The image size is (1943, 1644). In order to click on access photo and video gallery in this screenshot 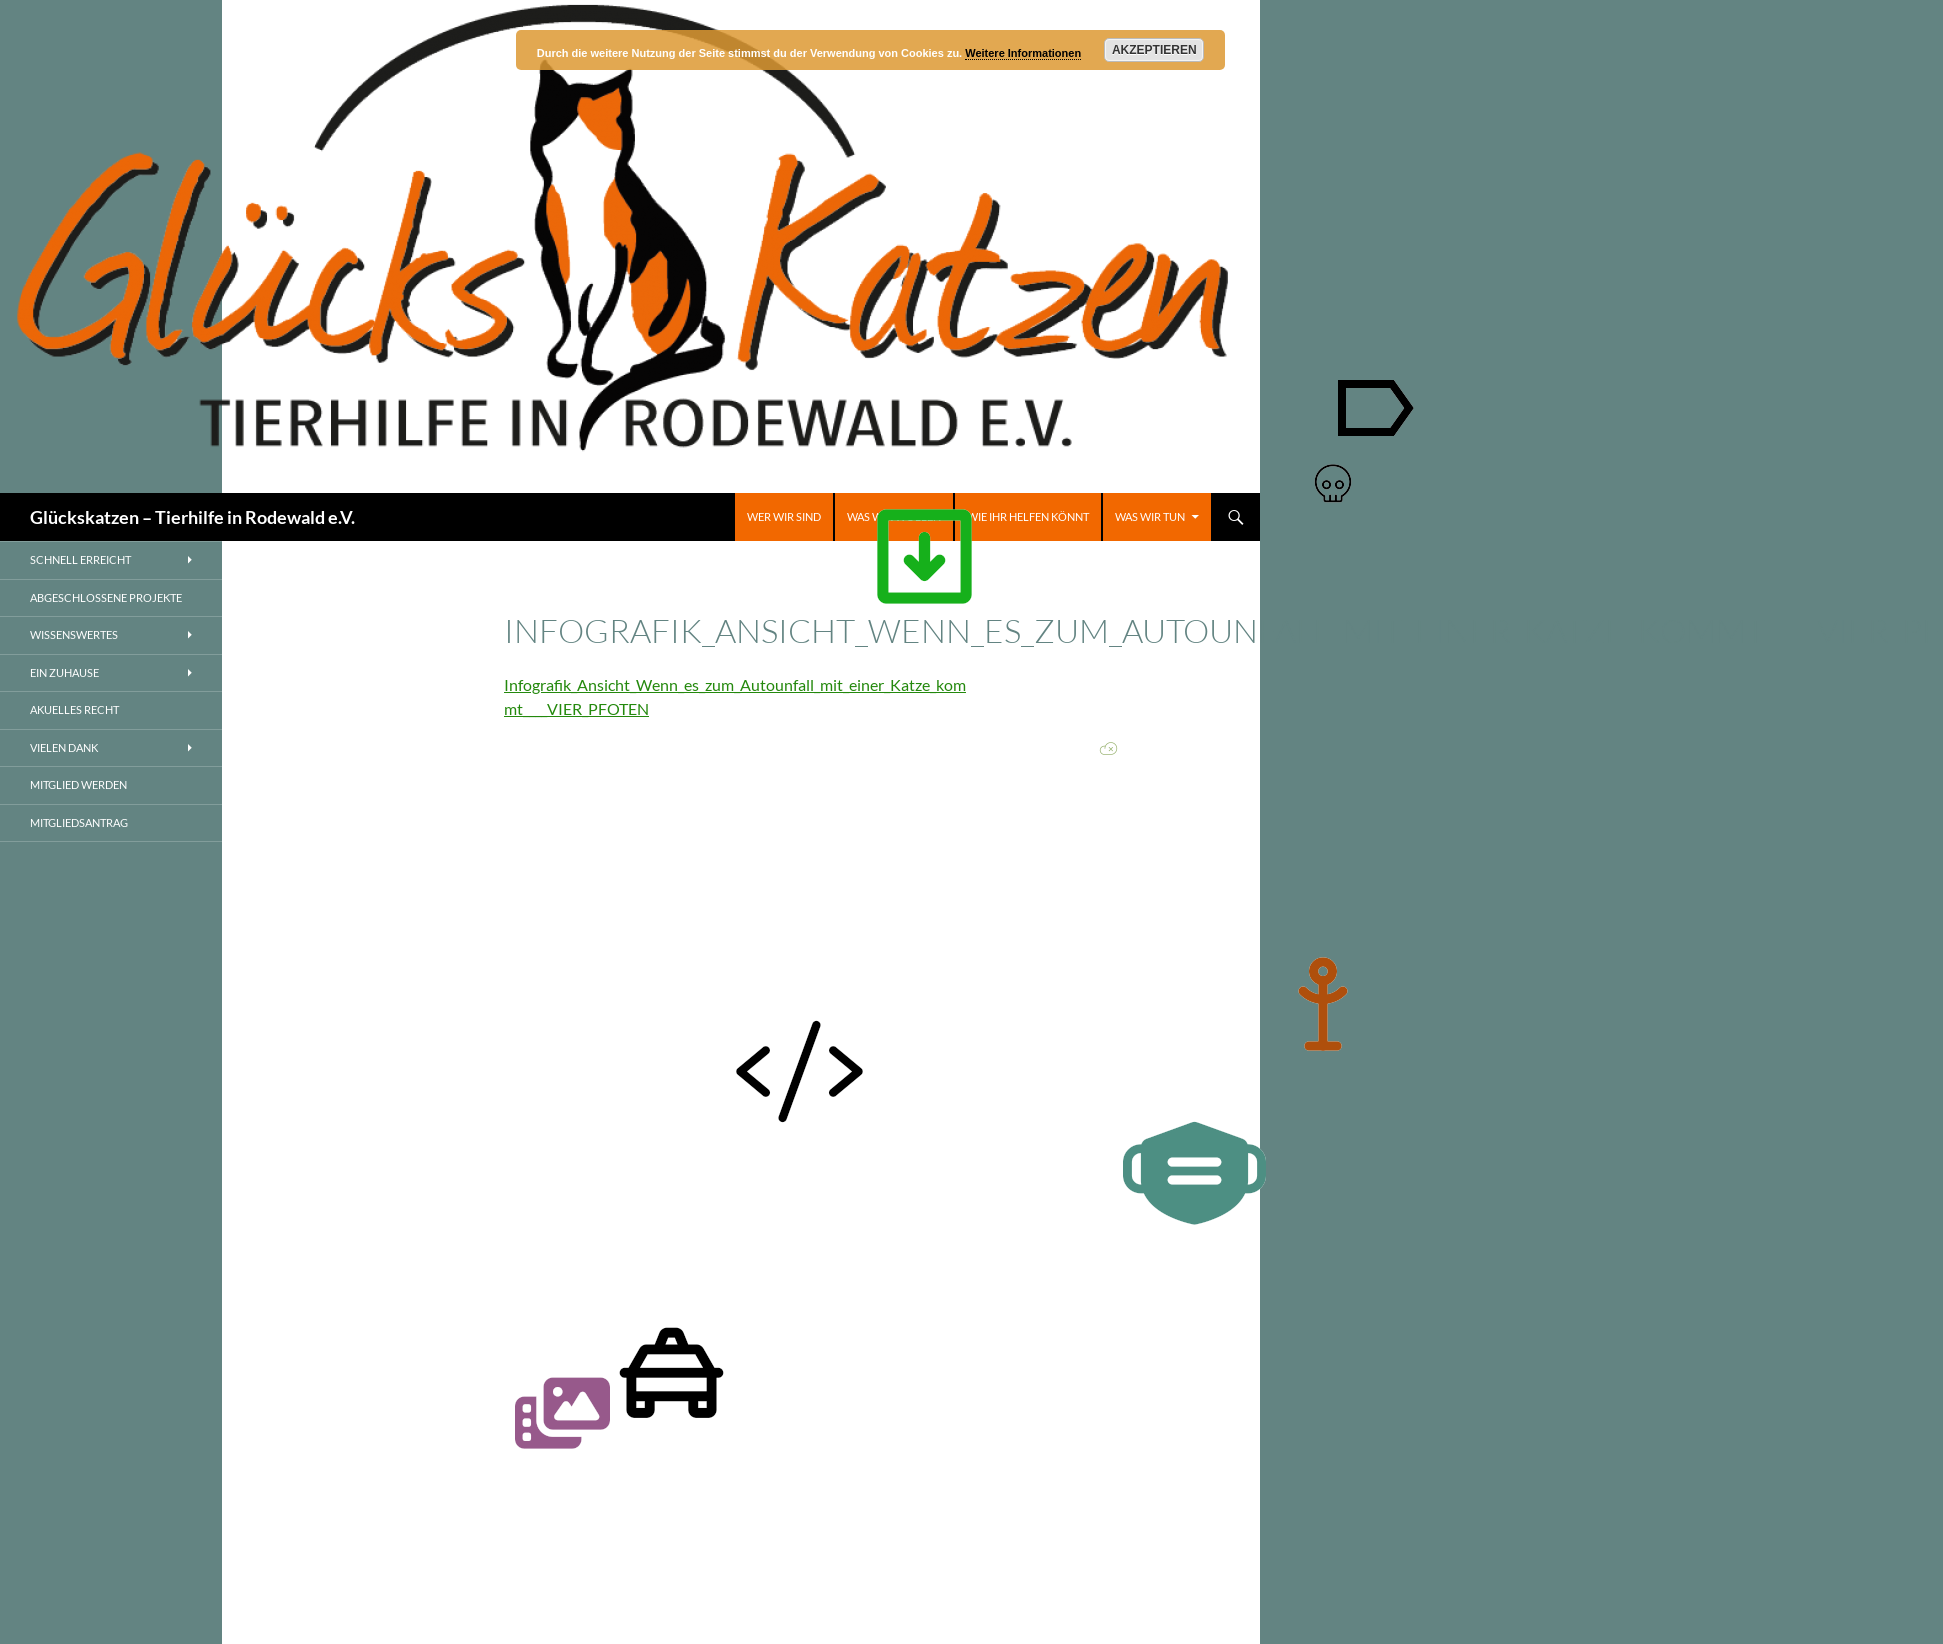, I will do `click(562, 1415)`.